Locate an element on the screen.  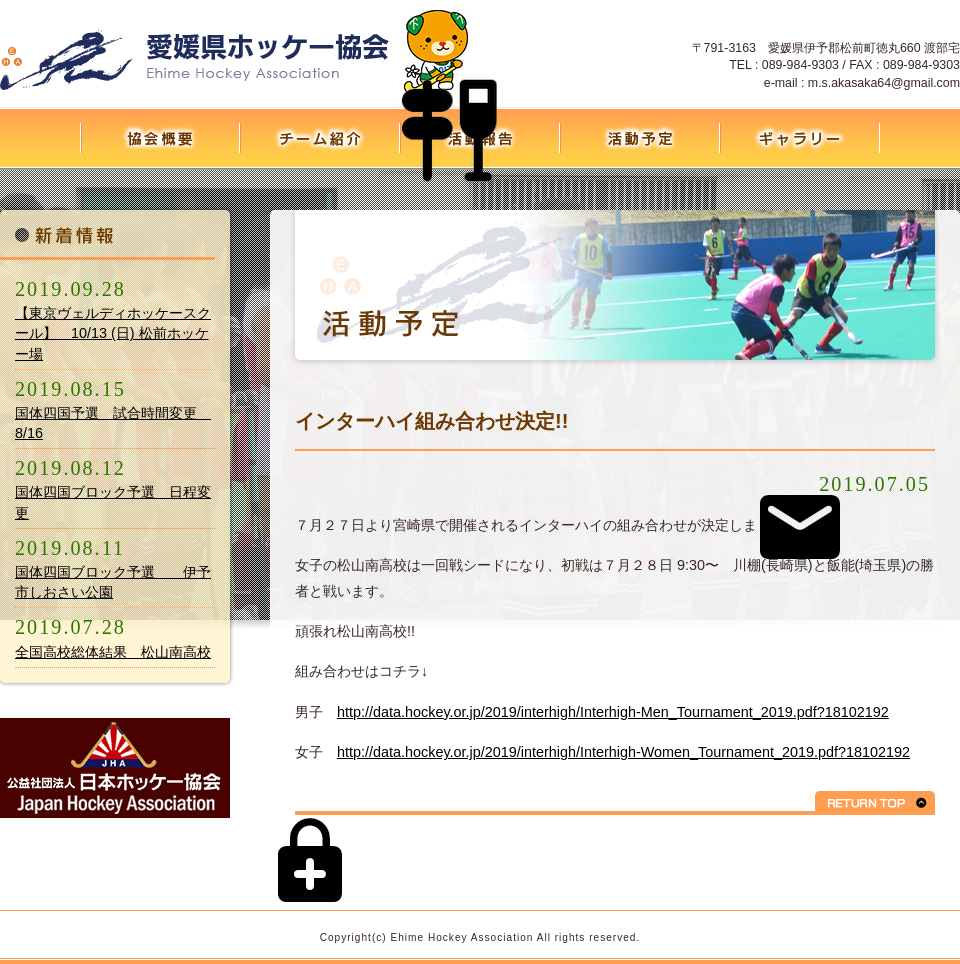
open your inbox or email messages is located at coordinates (800, 527).